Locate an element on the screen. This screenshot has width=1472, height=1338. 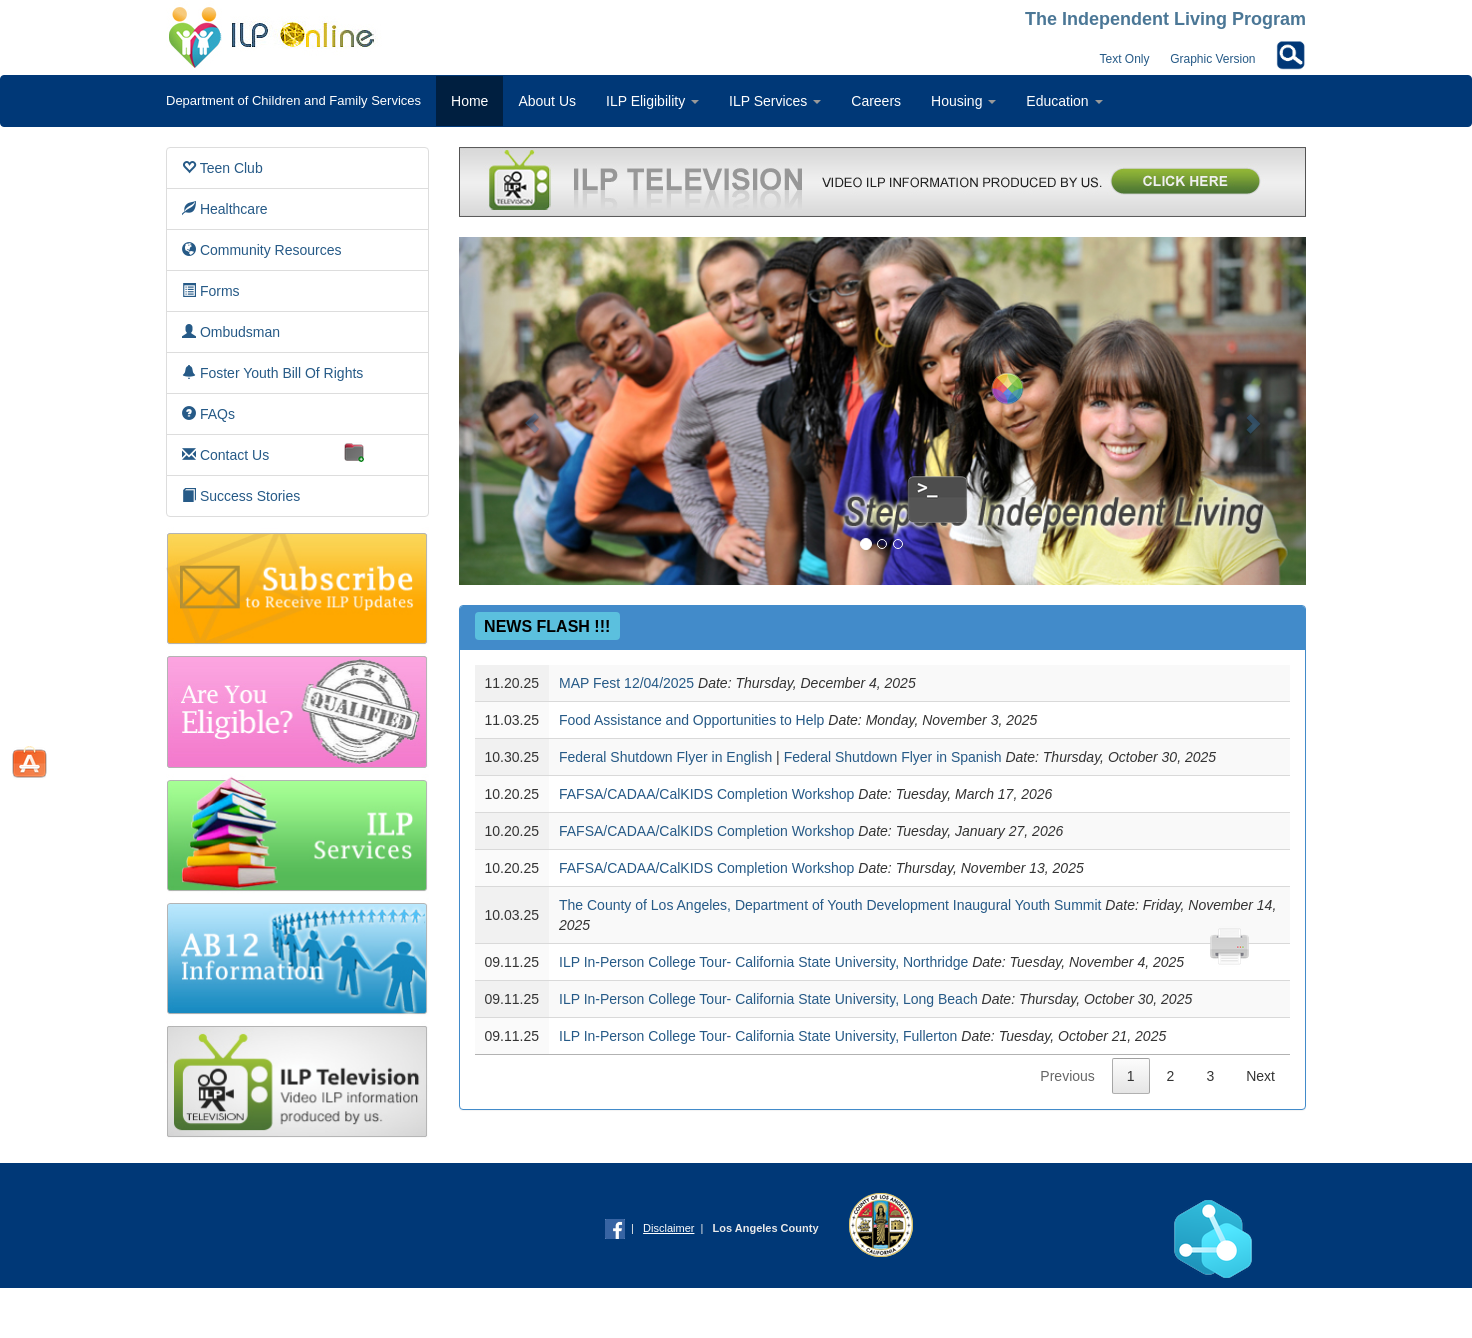
open color management settings is located at coordinates (1007, 388).